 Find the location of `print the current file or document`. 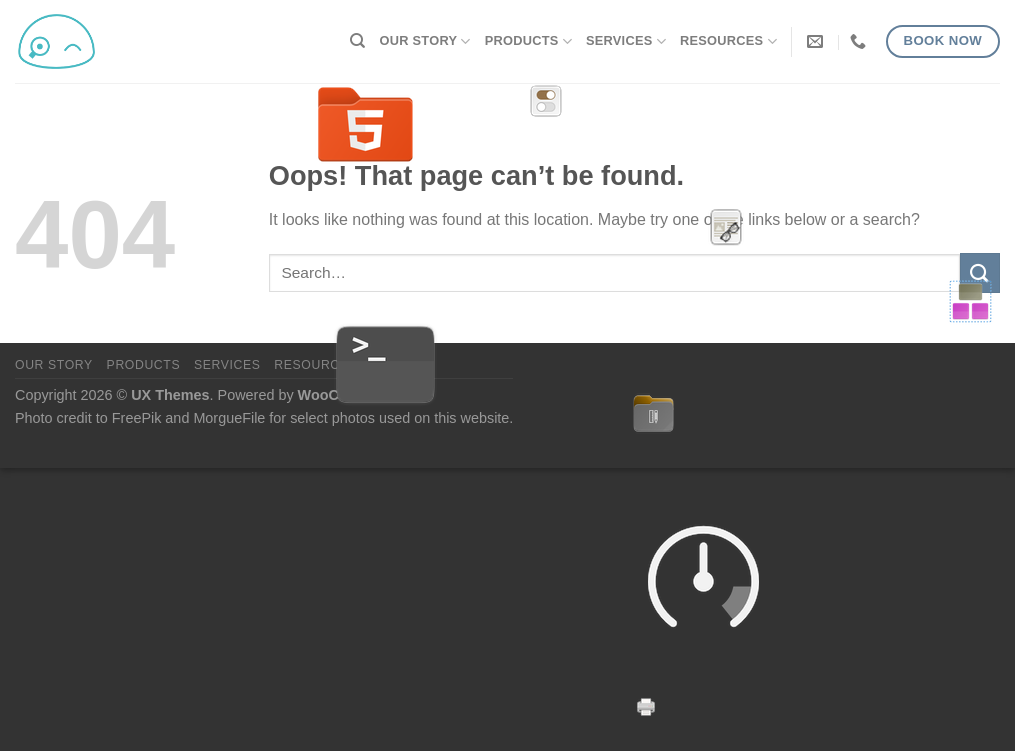

print the current file or document is located at coordinates (646, 707).